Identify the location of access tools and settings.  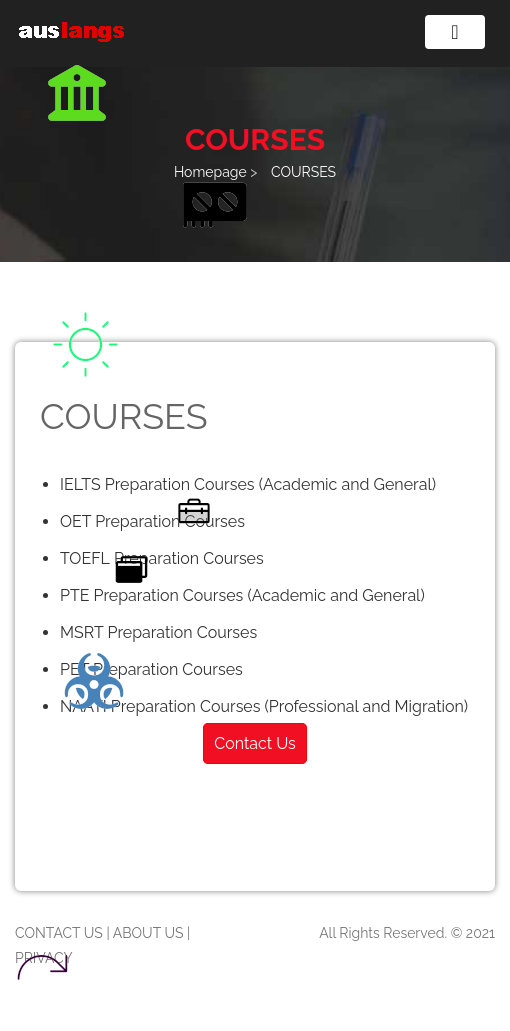
(194, 512).